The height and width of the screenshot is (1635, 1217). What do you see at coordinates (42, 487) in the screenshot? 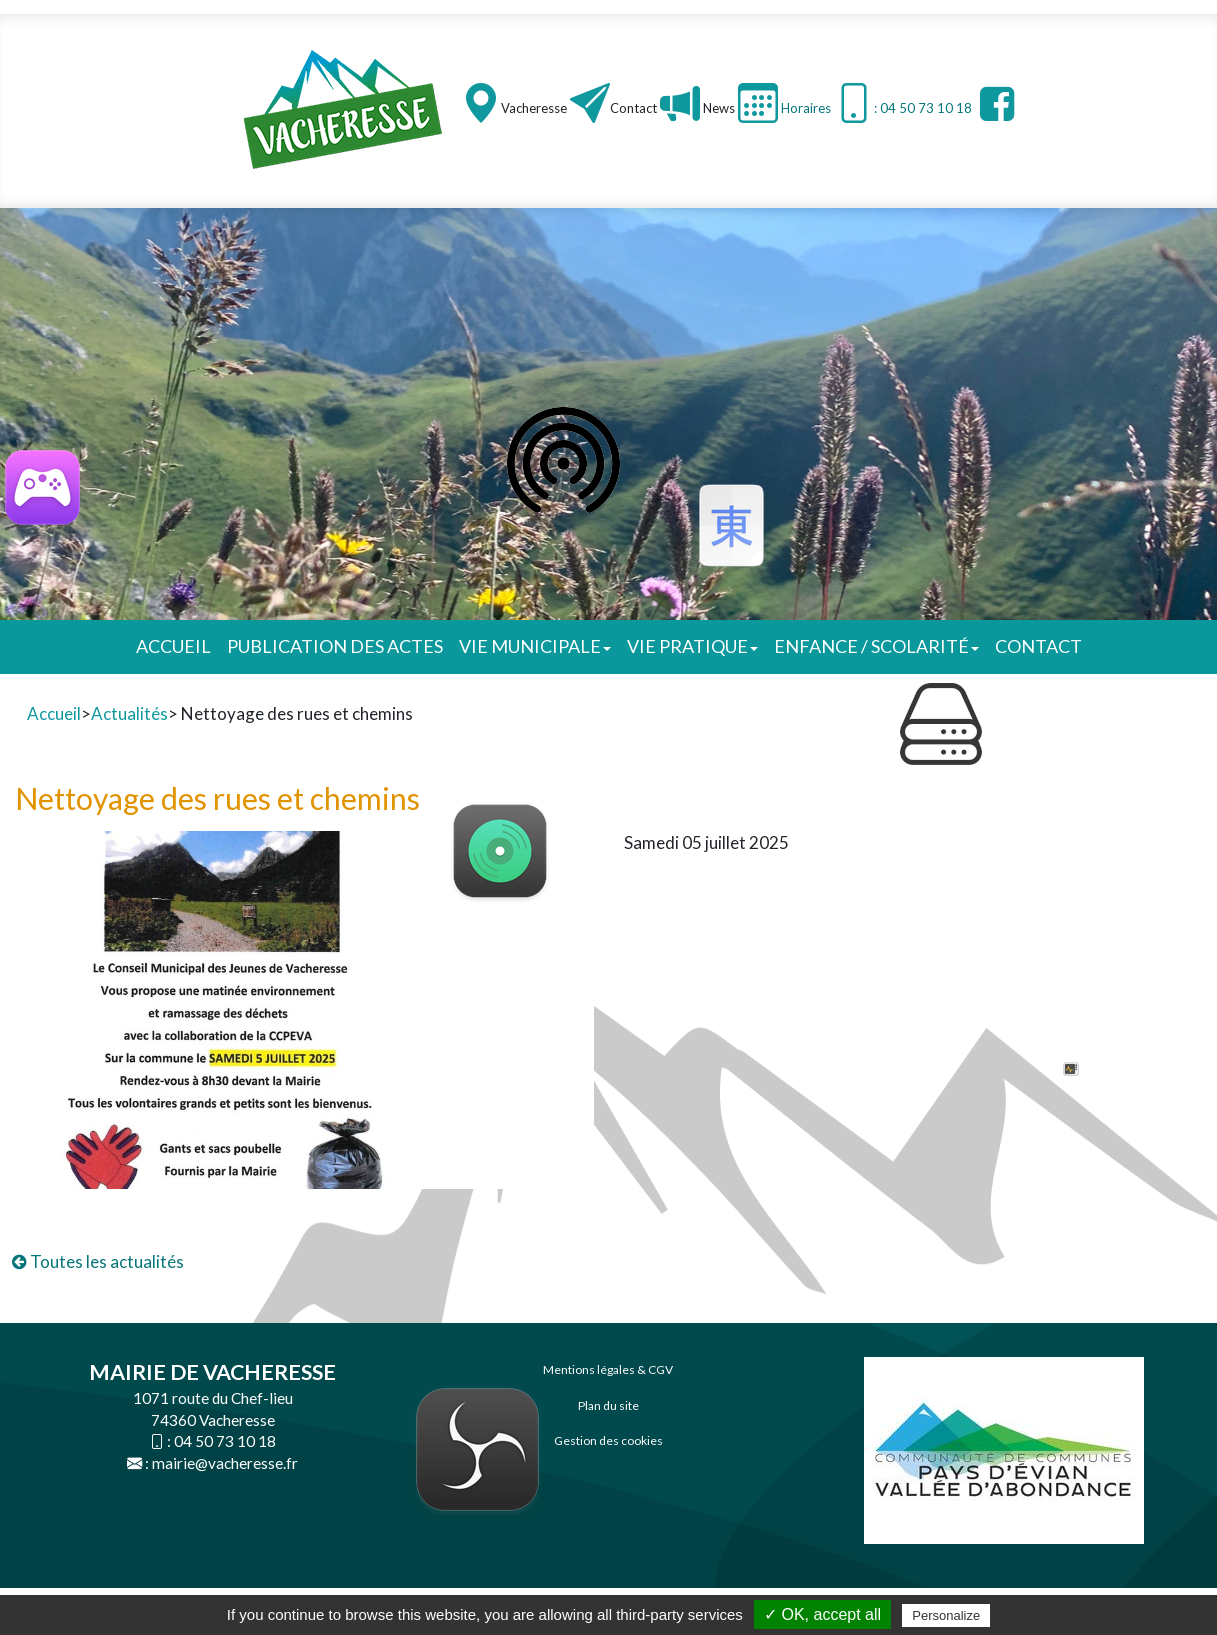
I see `open gnome arcade gaming app` at bounding box center [42, 487].